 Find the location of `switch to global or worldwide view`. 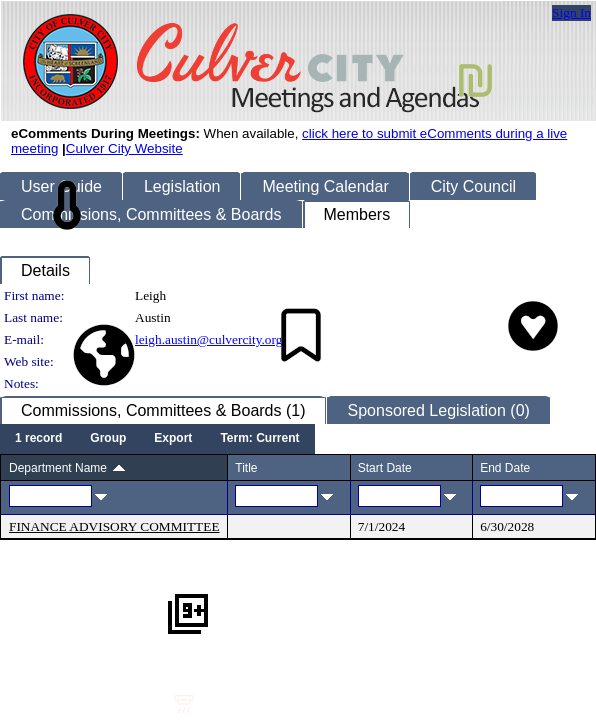

switch to global or worldwide view is located at coordinates (104, 355).